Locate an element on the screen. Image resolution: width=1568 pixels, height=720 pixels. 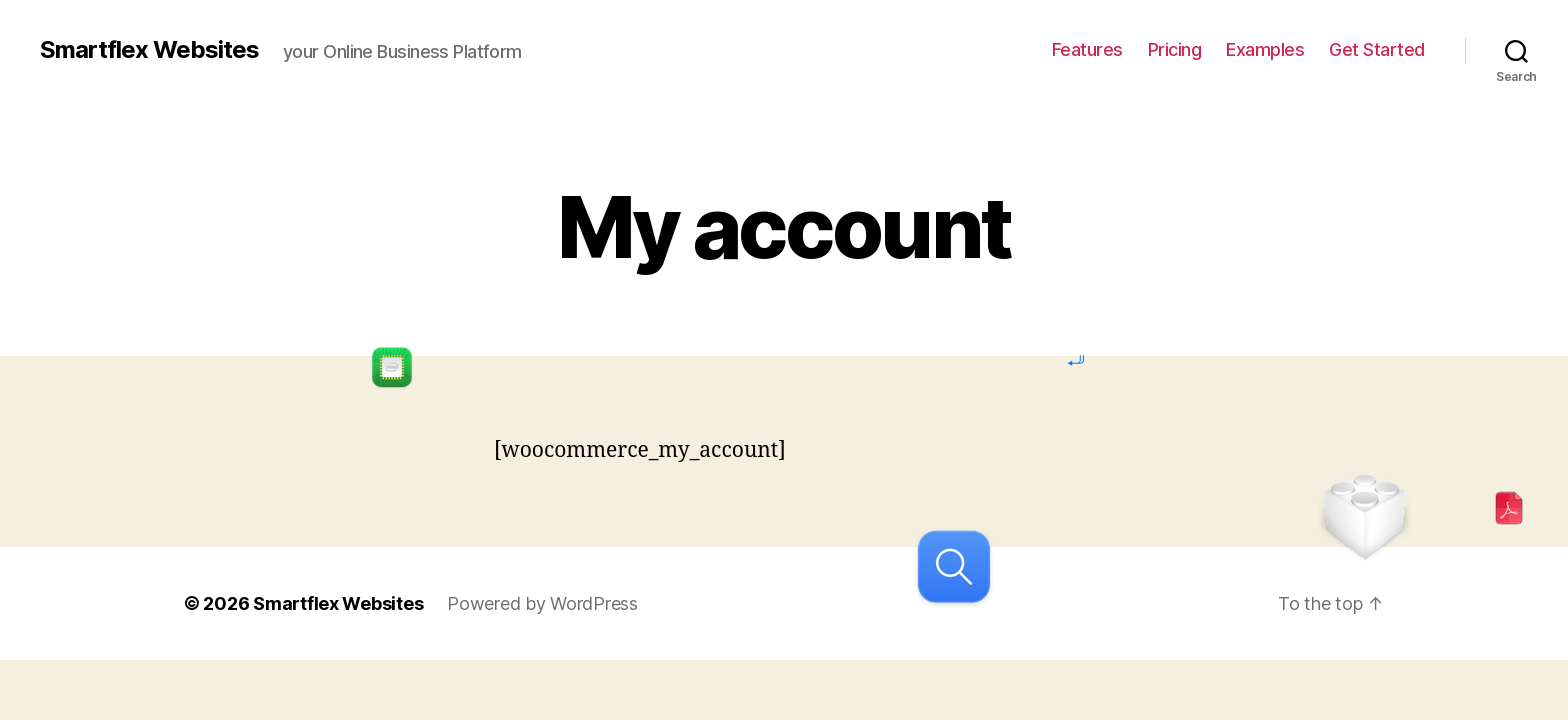
a compressed pdf document file is located at coordinates (1509, 508).